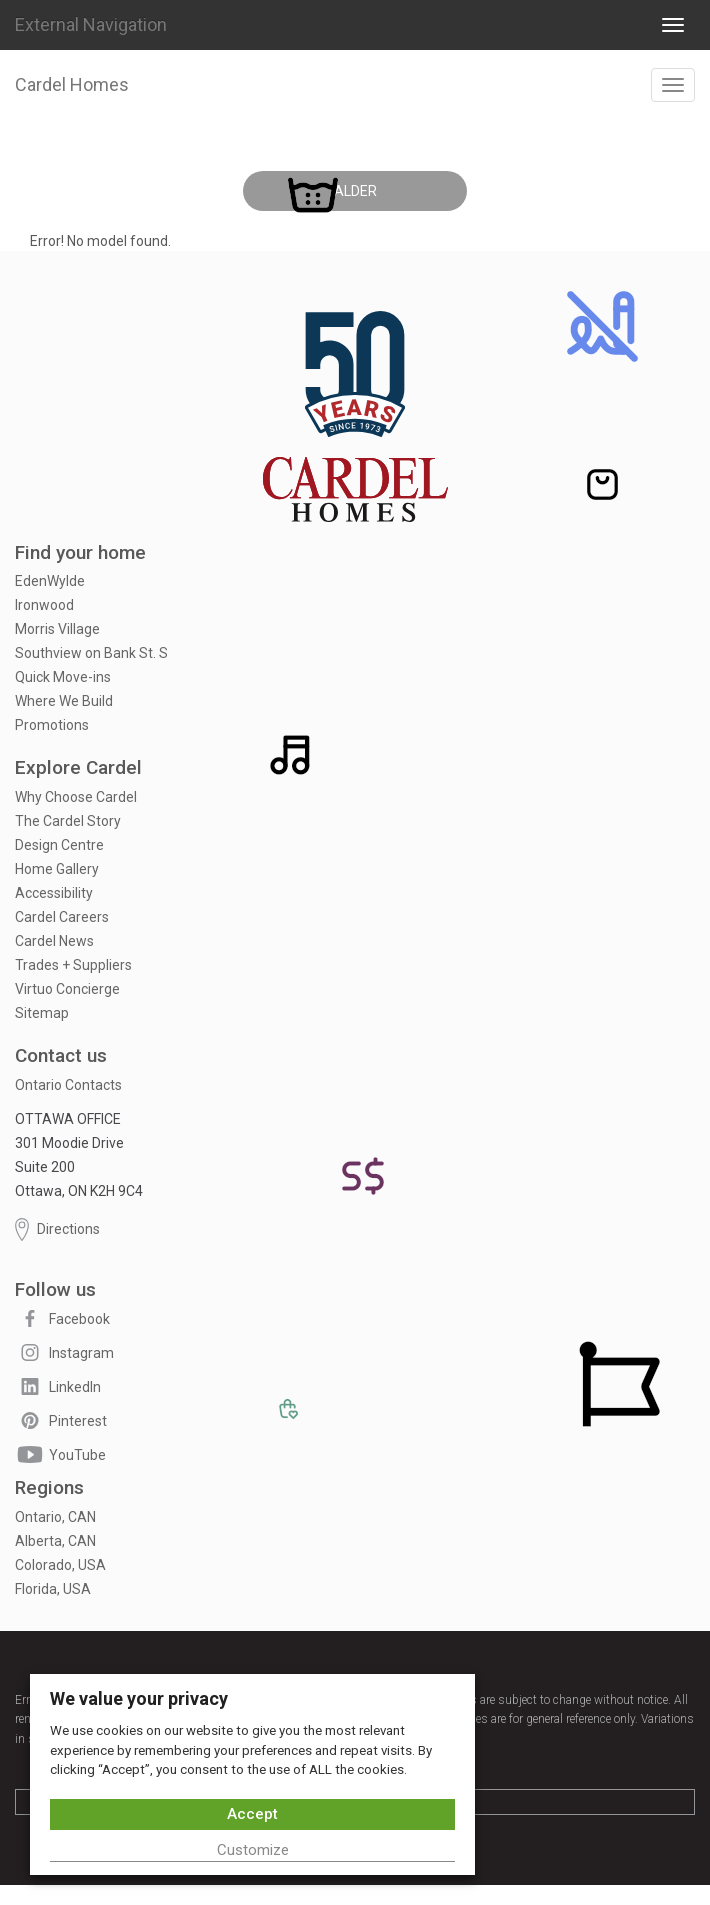 This screenshot has height=1905, width=710. What do you see at coordinates (602, 326) in the screenshot?
I see `disable auto-signature or sign-off` at bounding box center [602, 326].